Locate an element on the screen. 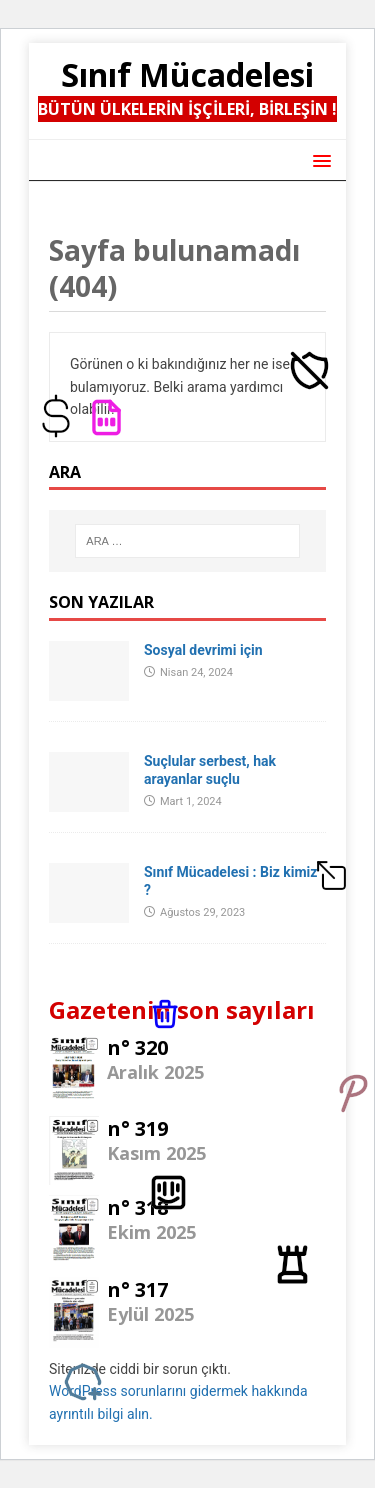 This screenshot has width=375, height=1488. disable security protection is located at coordinates (309, 370).